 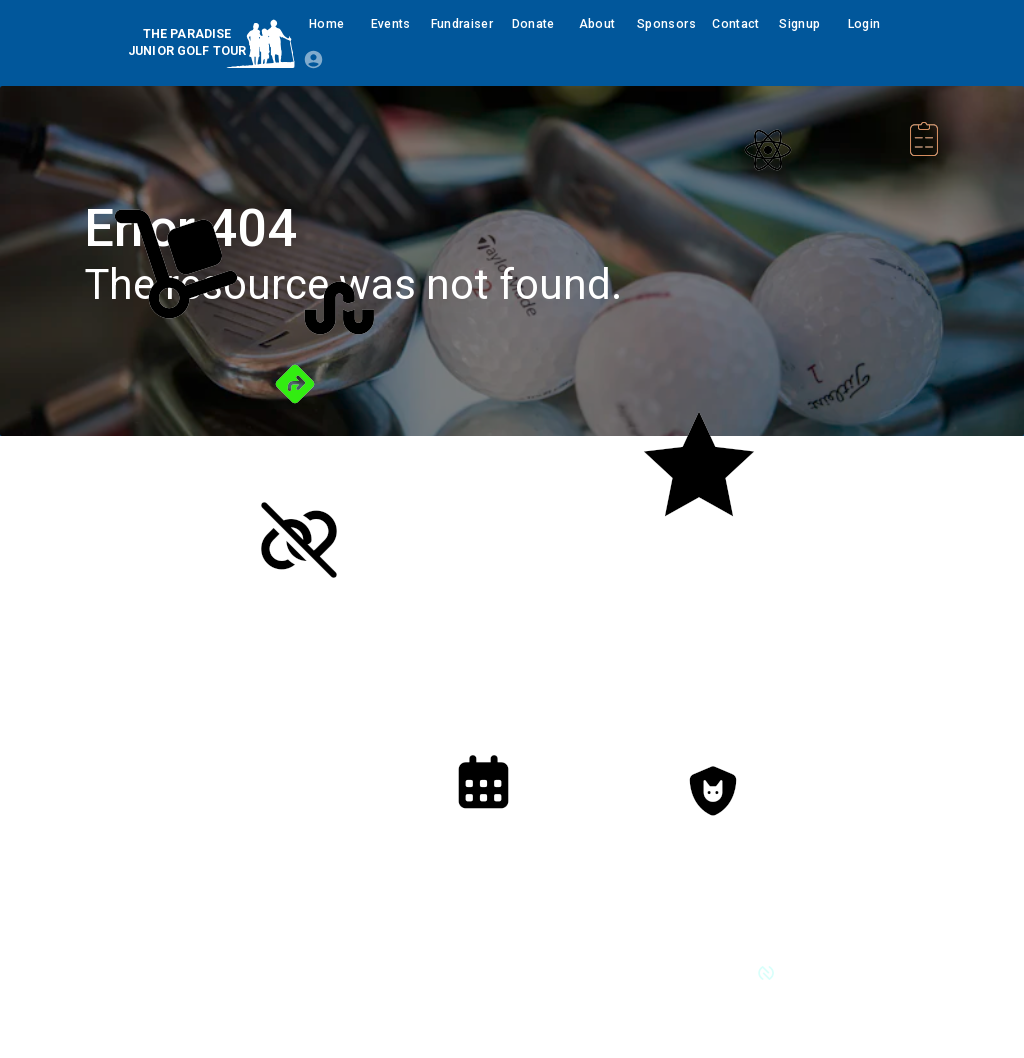 What do you see at coordinates (699, 467) in the screenshot?
I see `add to favorites` at bounding box center [699, 467].